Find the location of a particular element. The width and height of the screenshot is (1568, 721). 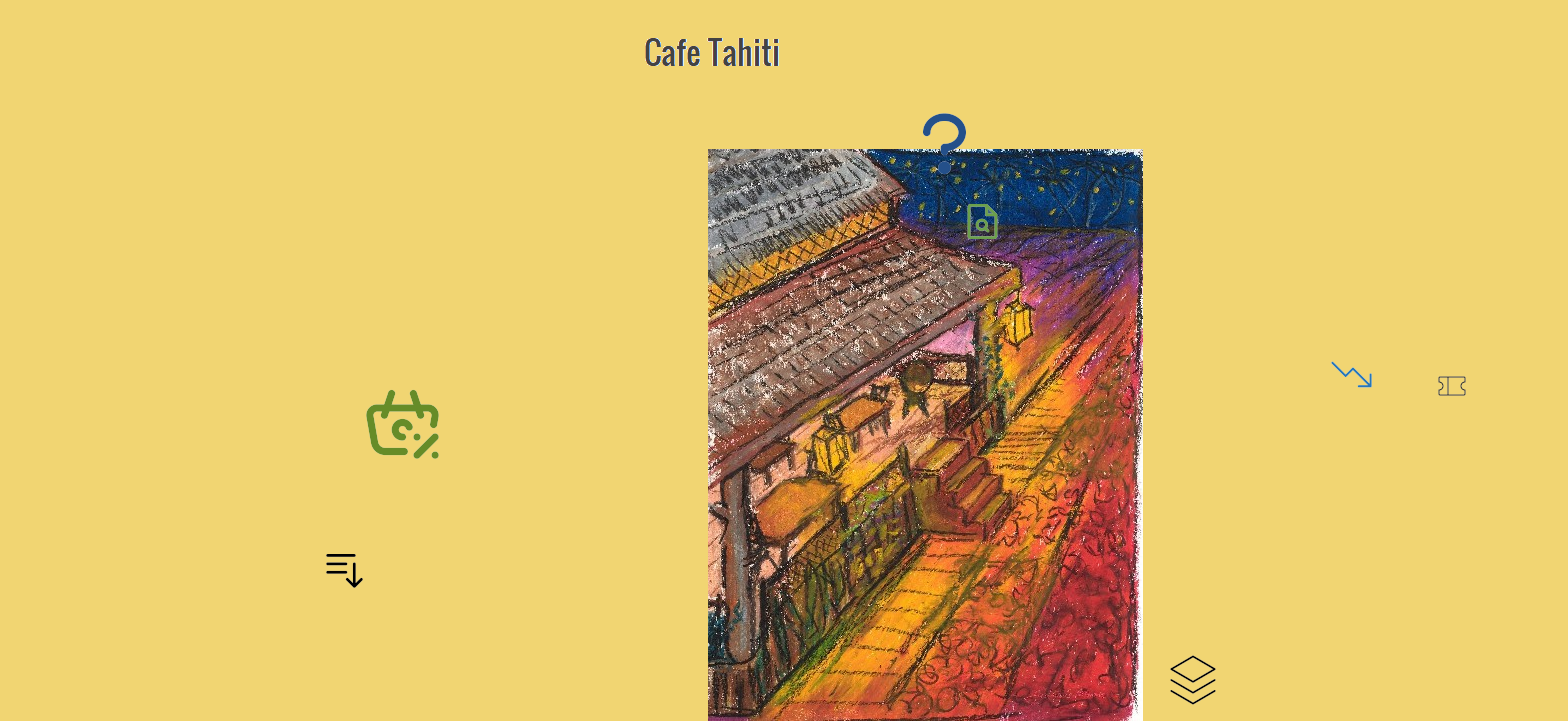

access help or support is located at coordinates (944, 142).